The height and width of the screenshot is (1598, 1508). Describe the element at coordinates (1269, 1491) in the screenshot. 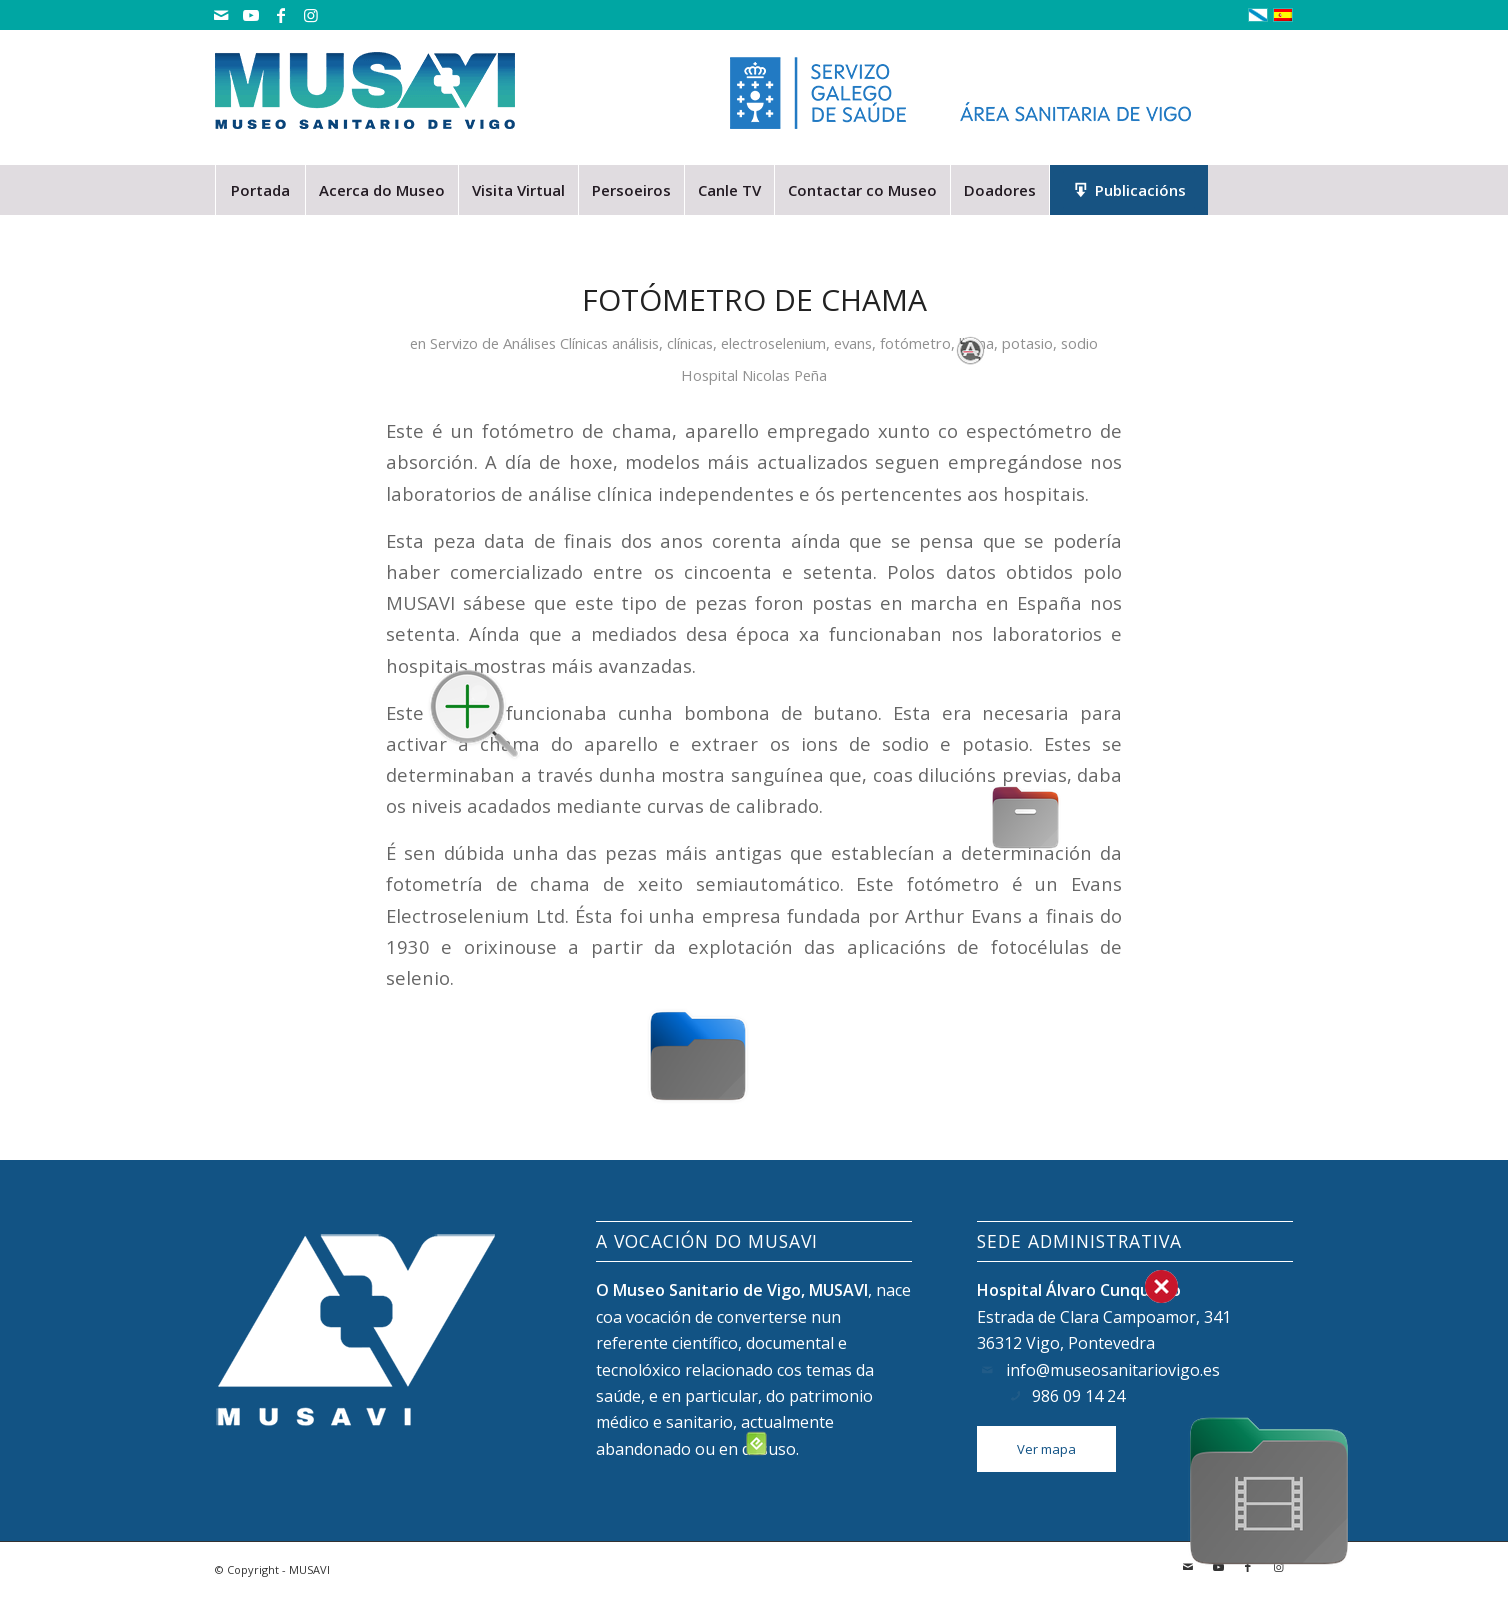

I see `open your videos folder` at that location.